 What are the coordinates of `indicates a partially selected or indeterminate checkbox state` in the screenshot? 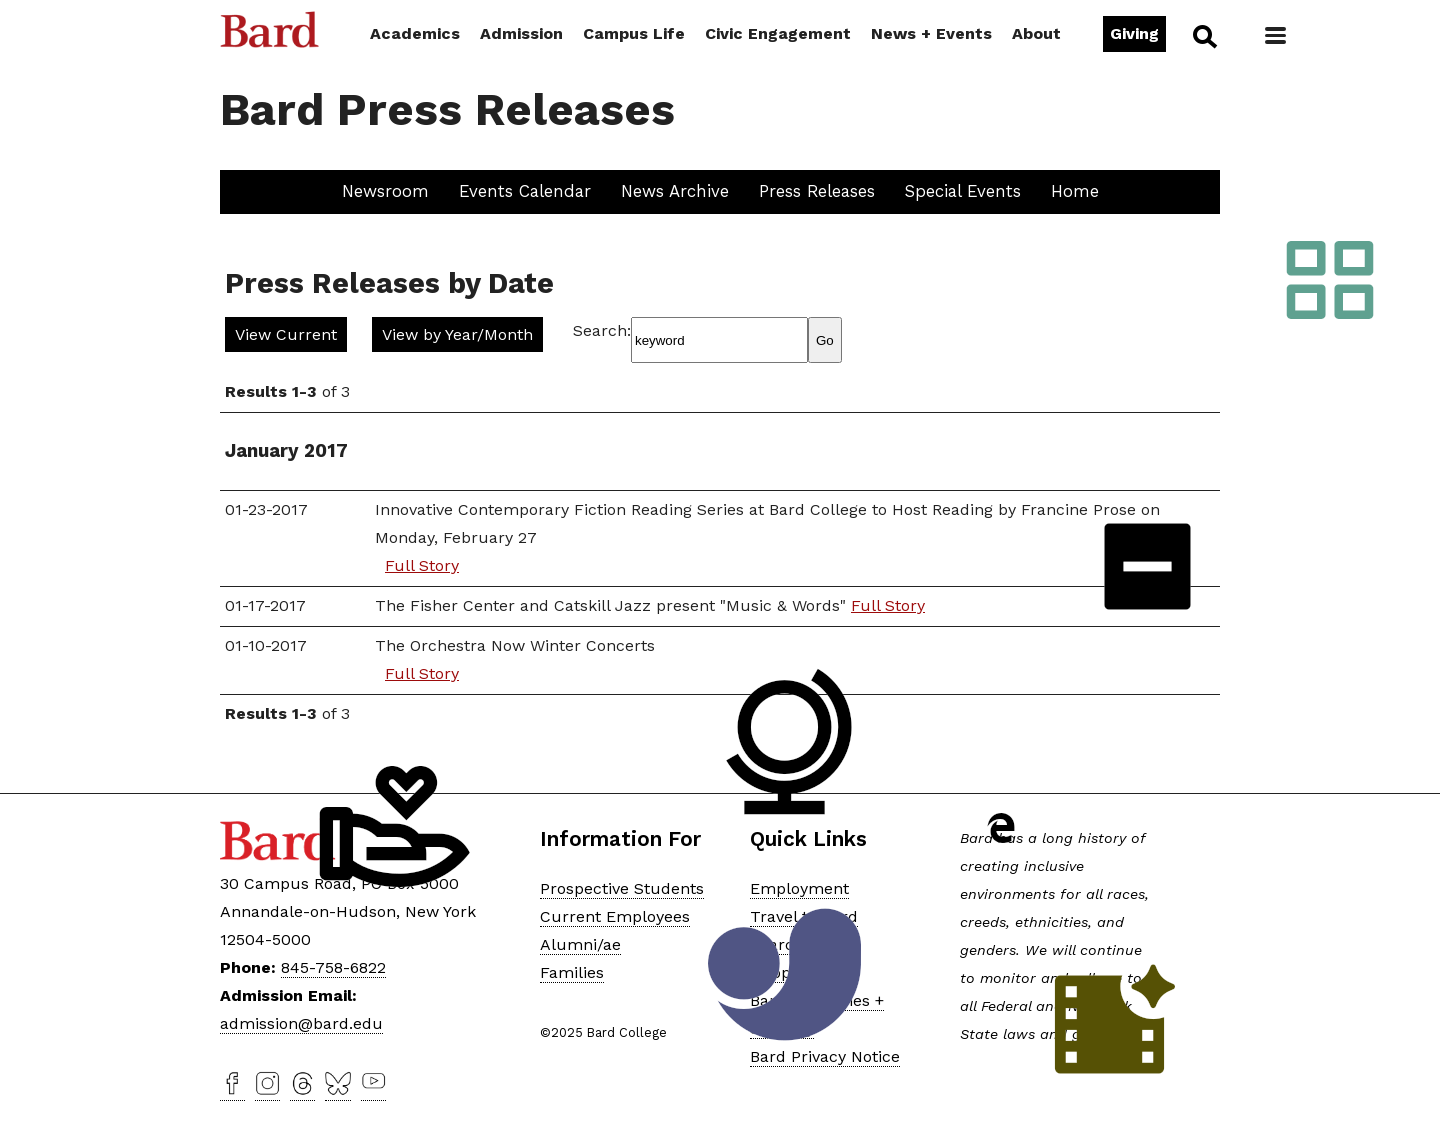 It's located at (1147, 566).